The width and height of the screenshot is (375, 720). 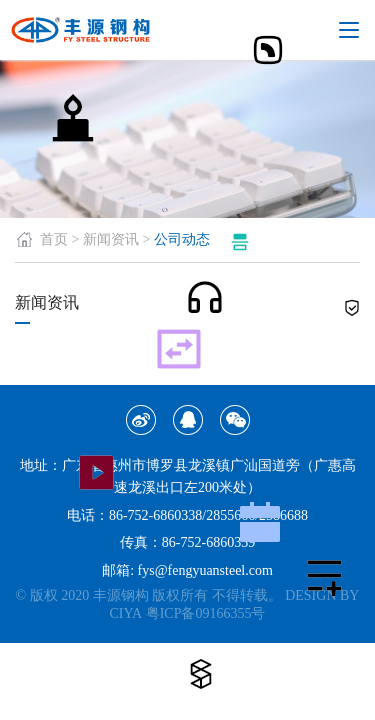 I want to click on flip content vertically, so click(x=240, y=242).